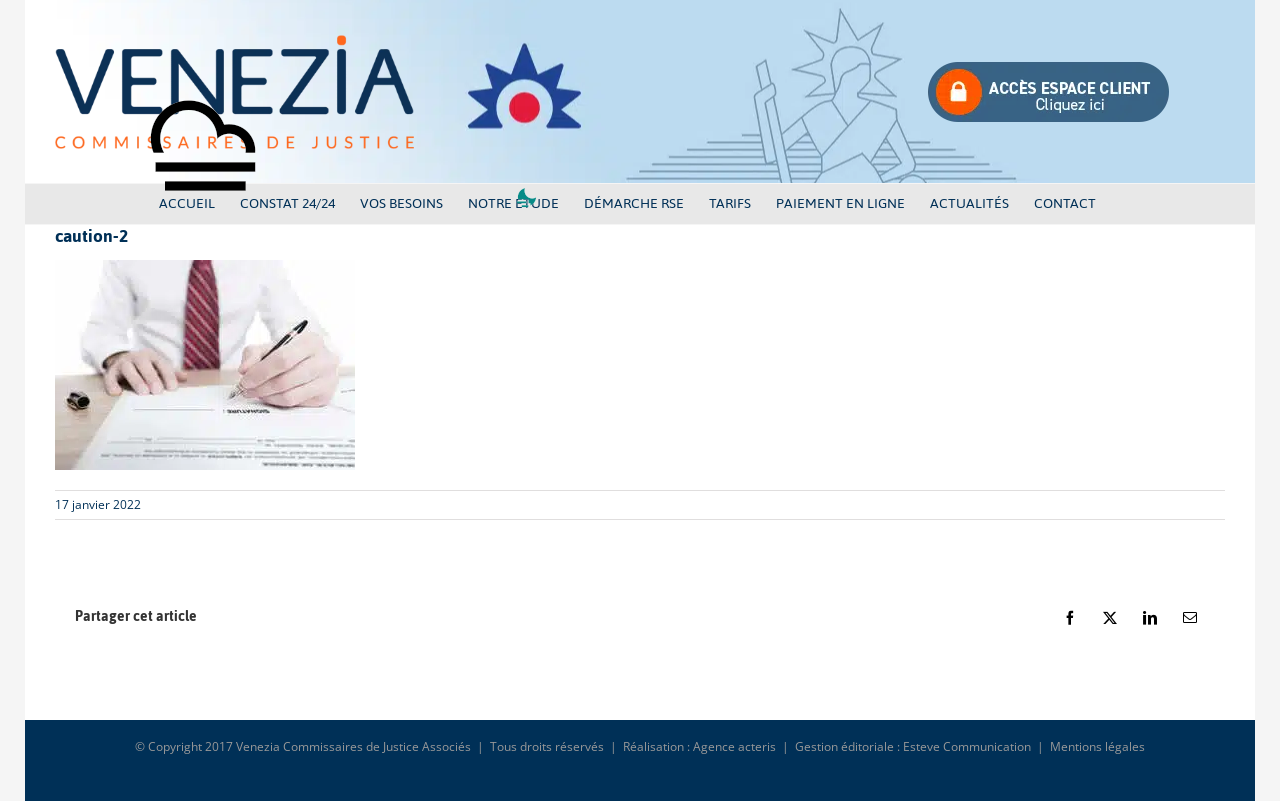  Describe the element at coordinates (203, 148) in the screenshot. I see `indicates foggy weather conditions` at that location.